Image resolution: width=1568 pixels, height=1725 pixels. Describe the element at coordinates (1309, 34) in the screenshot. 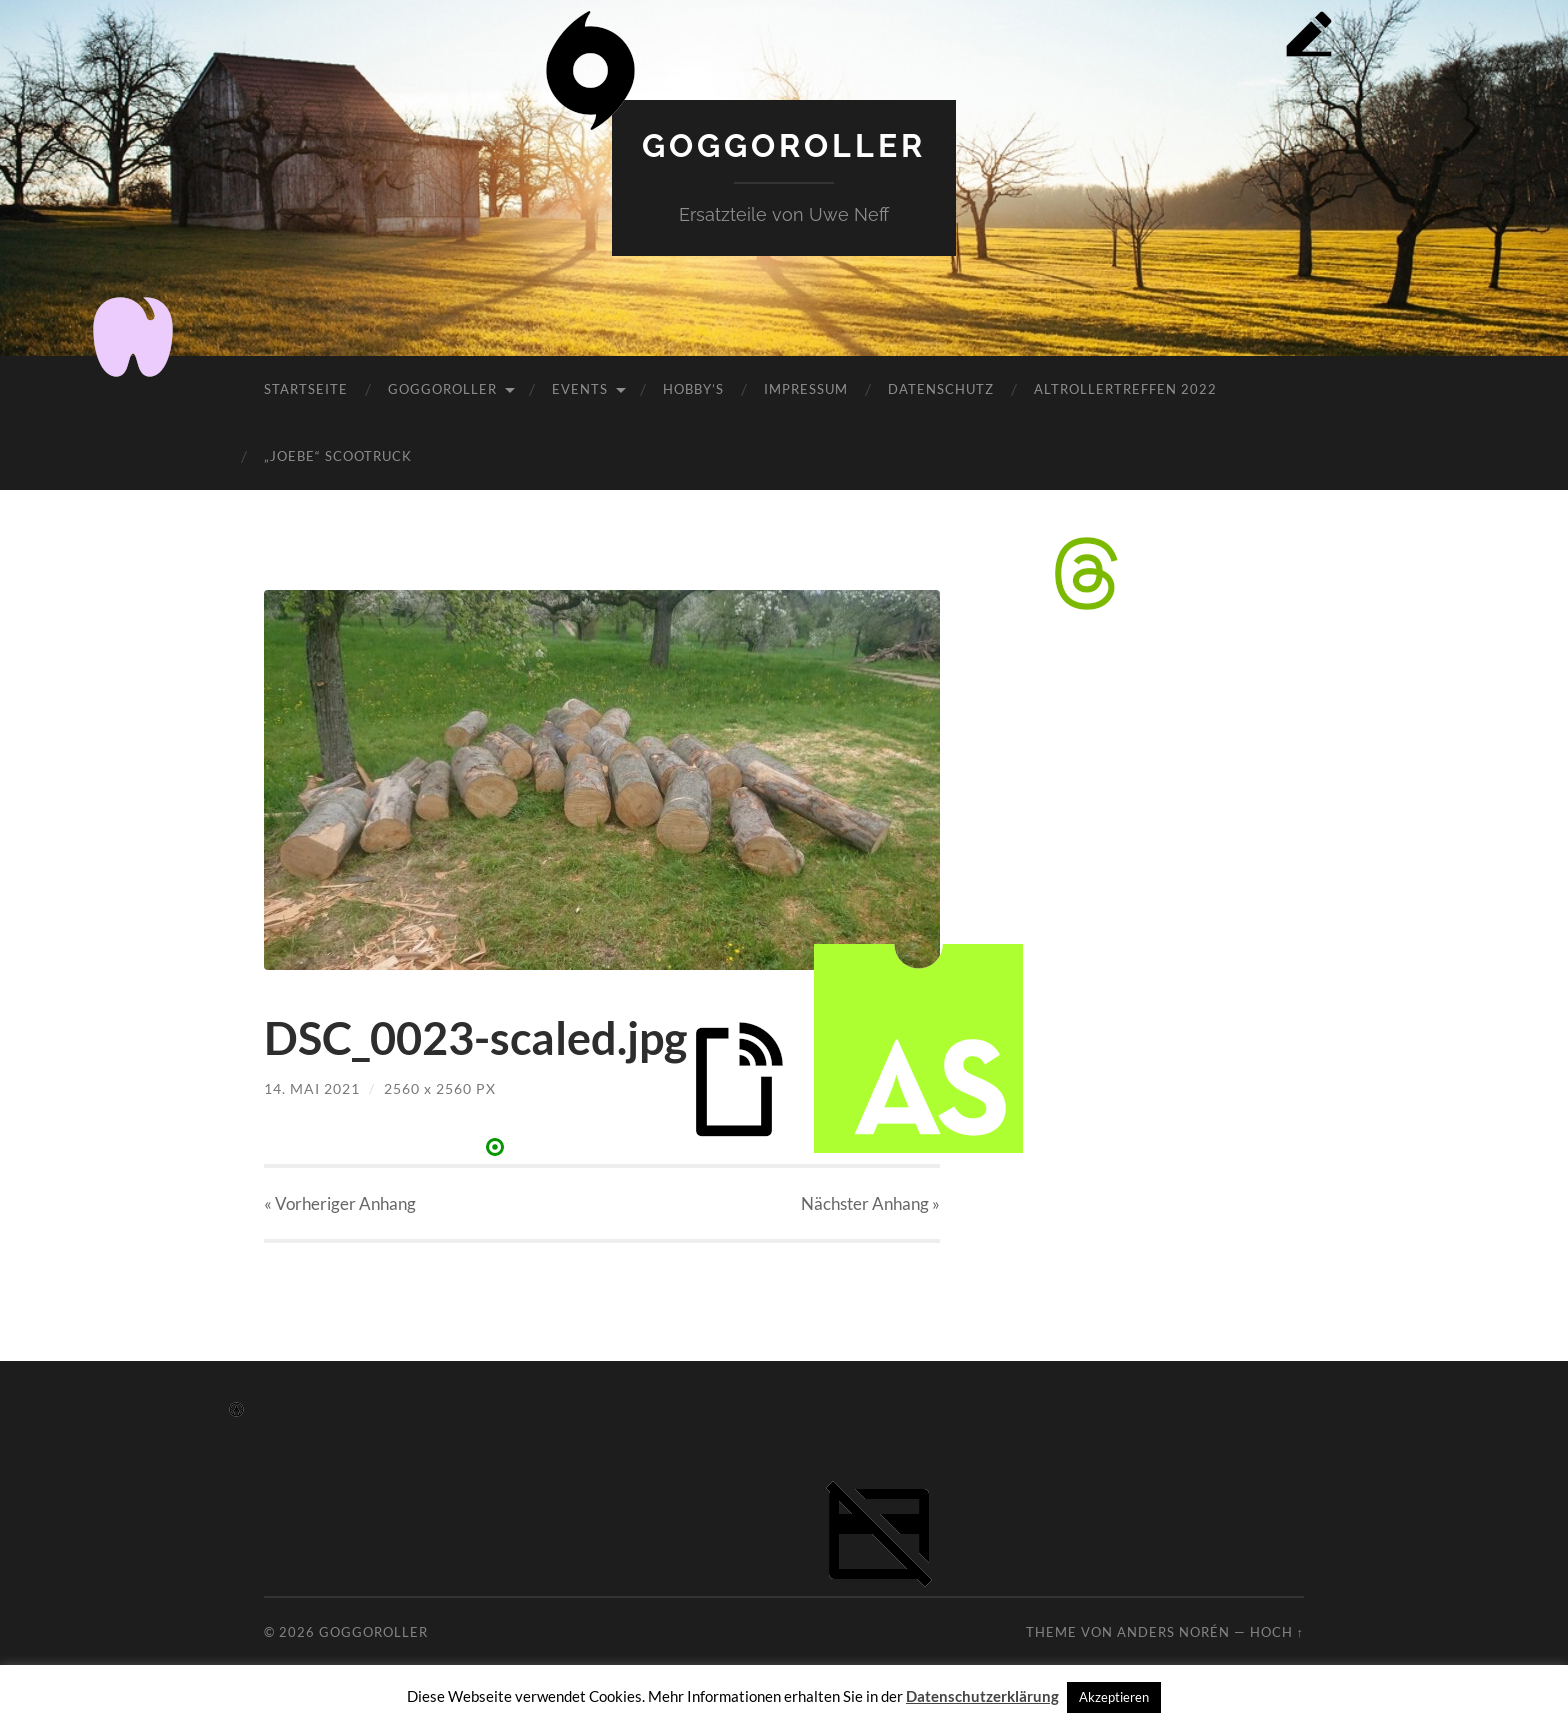

I see `edit content or text` at that location.